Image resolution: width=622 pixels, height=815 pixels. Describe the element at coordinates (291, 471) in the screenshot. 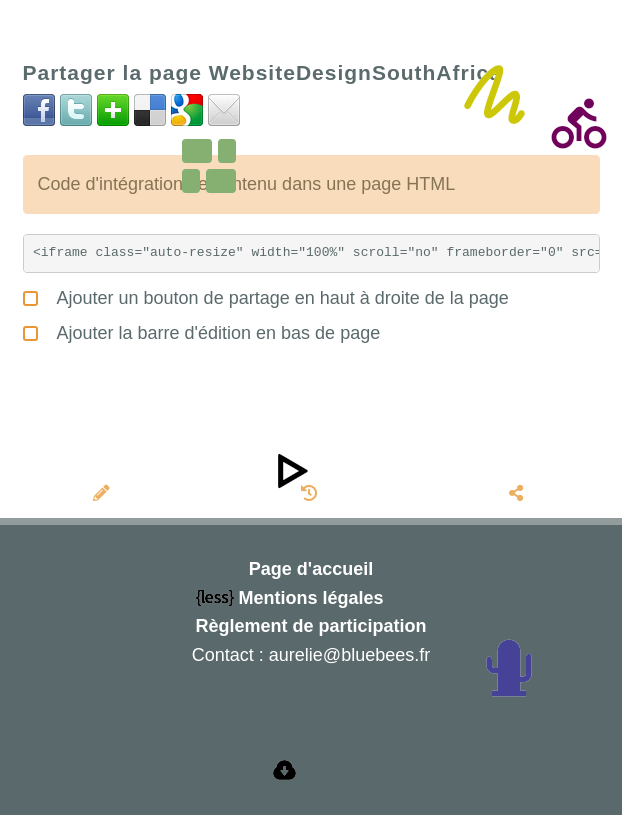

I see `play media or video content` at that location.